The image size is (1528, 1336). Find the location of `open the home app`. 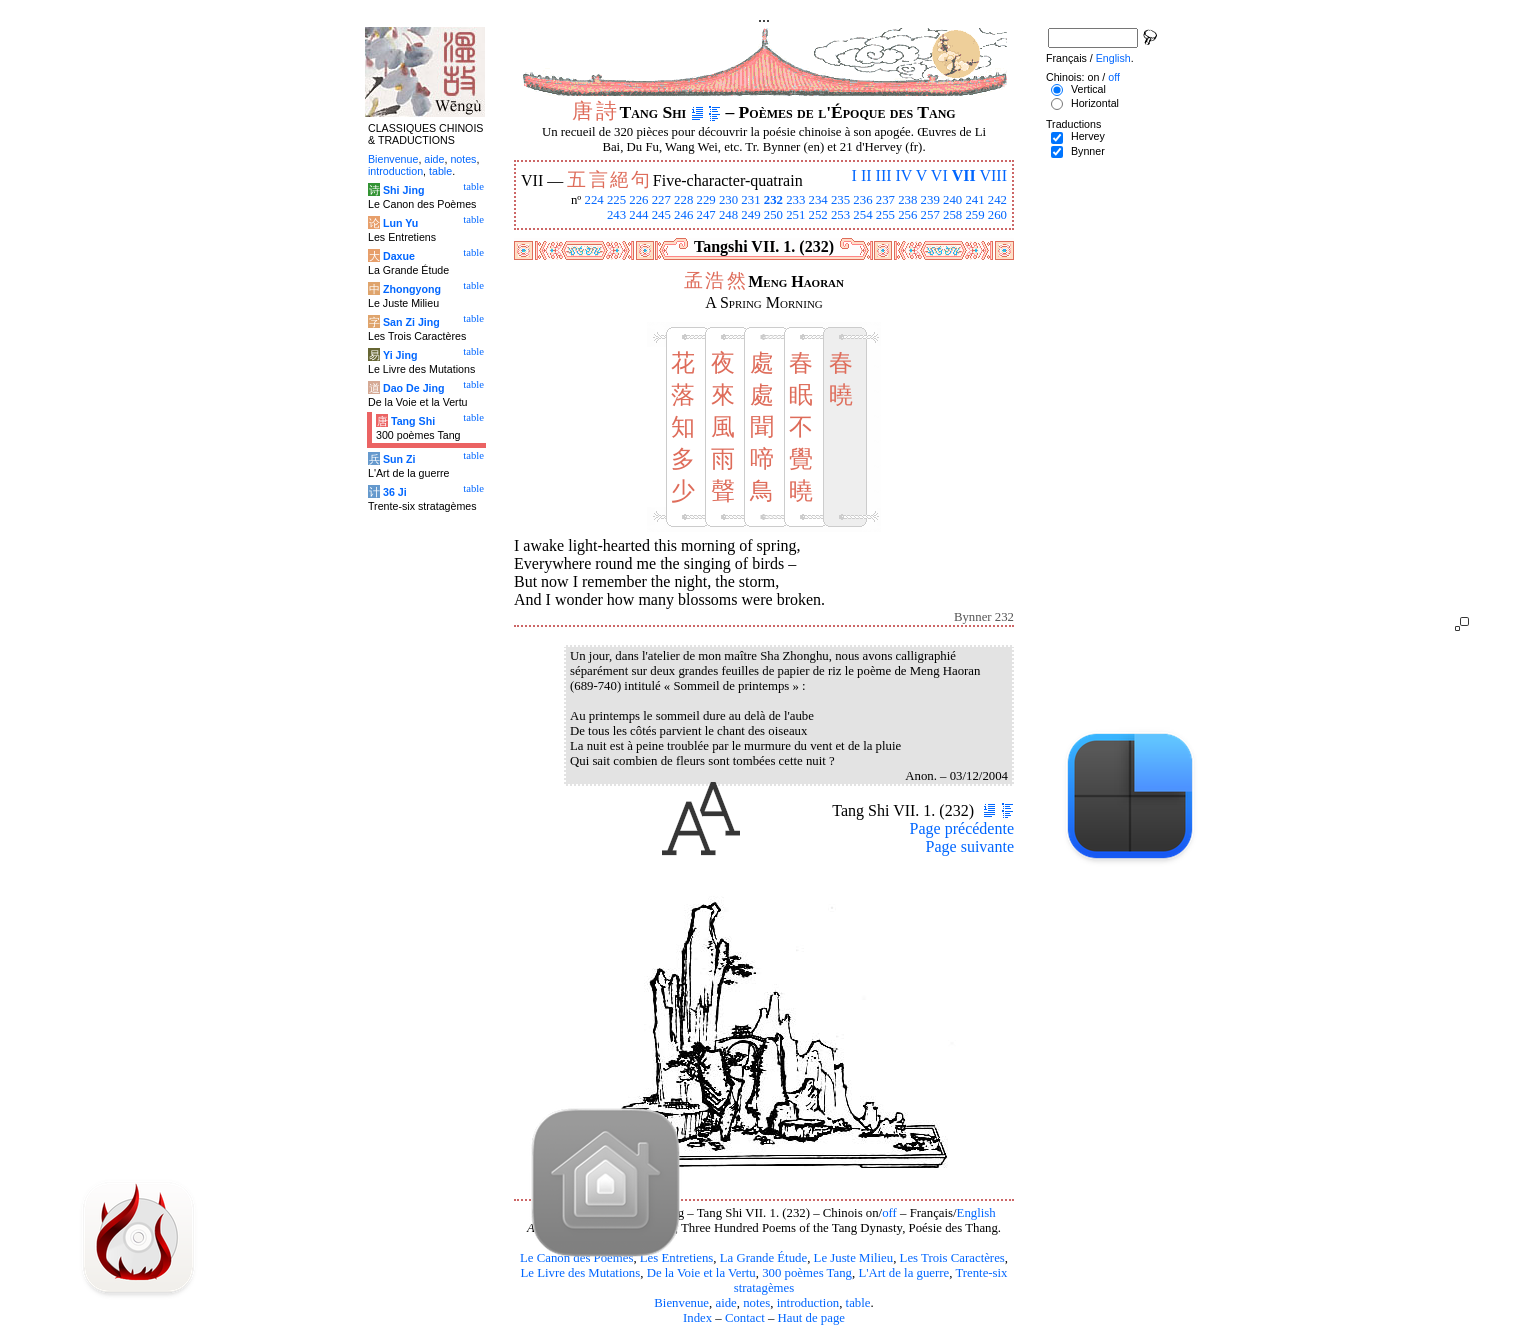

open the home app is located at coordinates (605, 1182).